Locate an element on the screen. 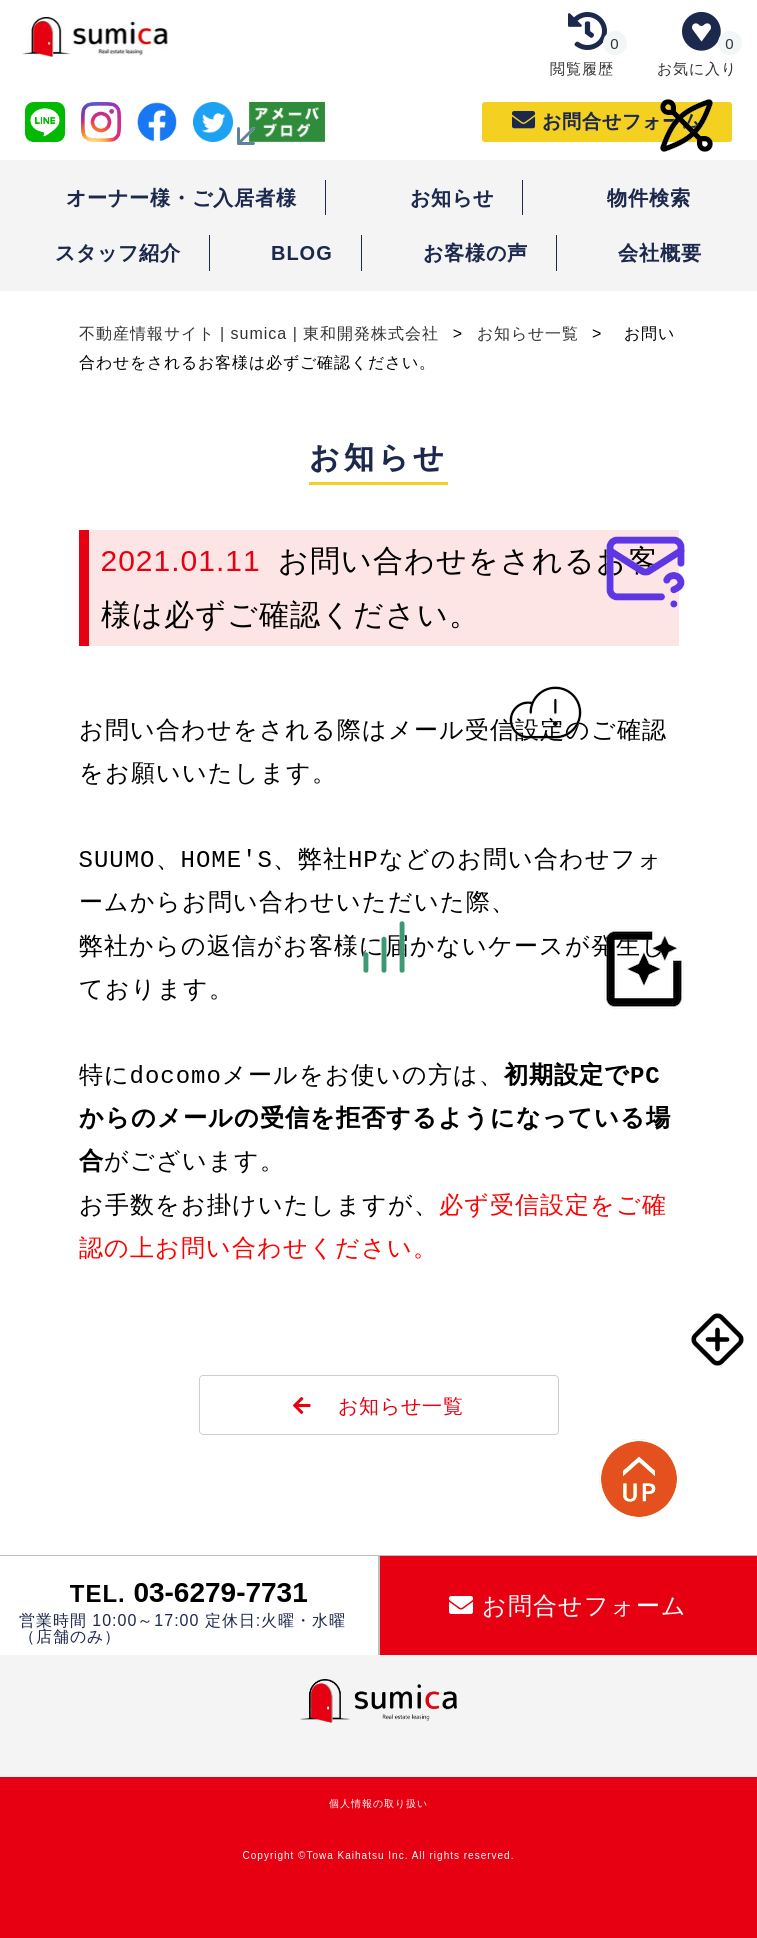 The height and width of the screenshot is (1938, 757). access kayaking or water sports activities is located at coordinates (686, 125).